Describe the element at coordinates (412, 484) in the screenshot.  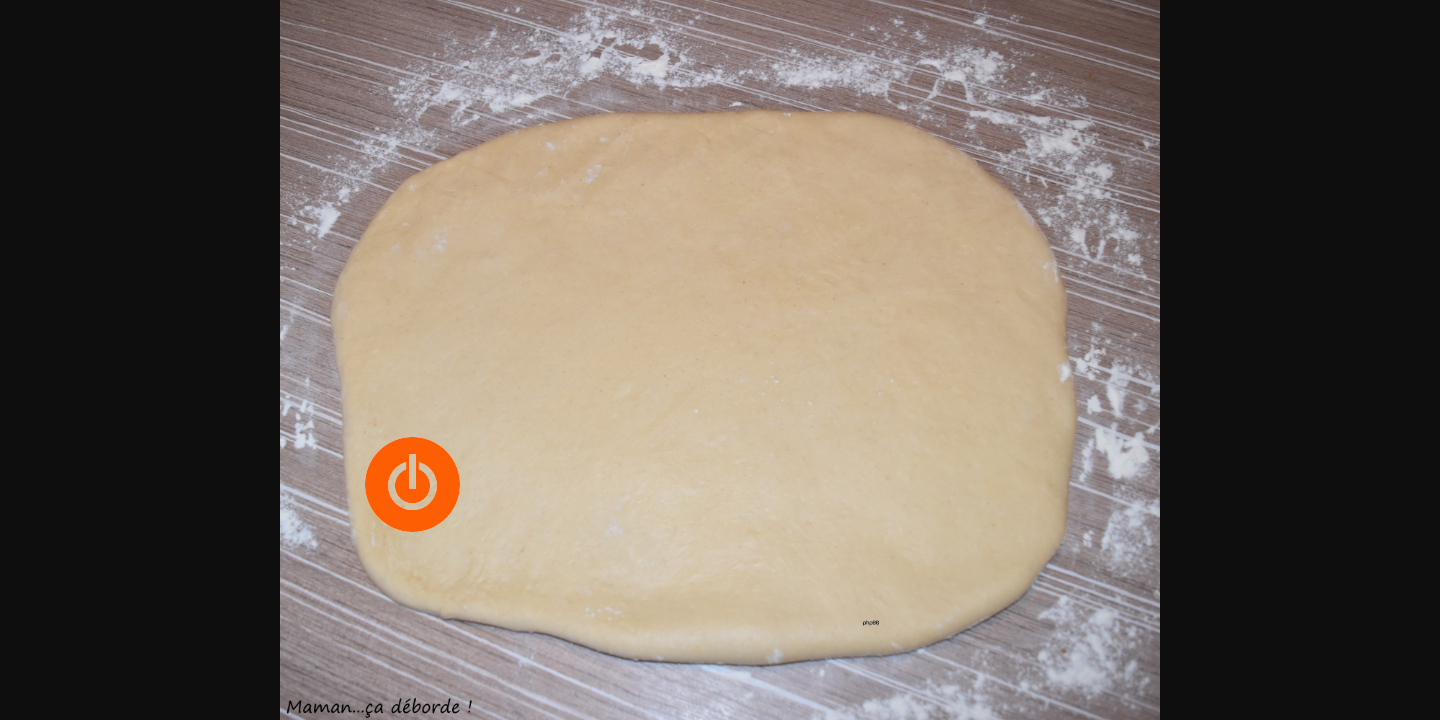
I see `open the Toggl Track time tracking app` at that location.